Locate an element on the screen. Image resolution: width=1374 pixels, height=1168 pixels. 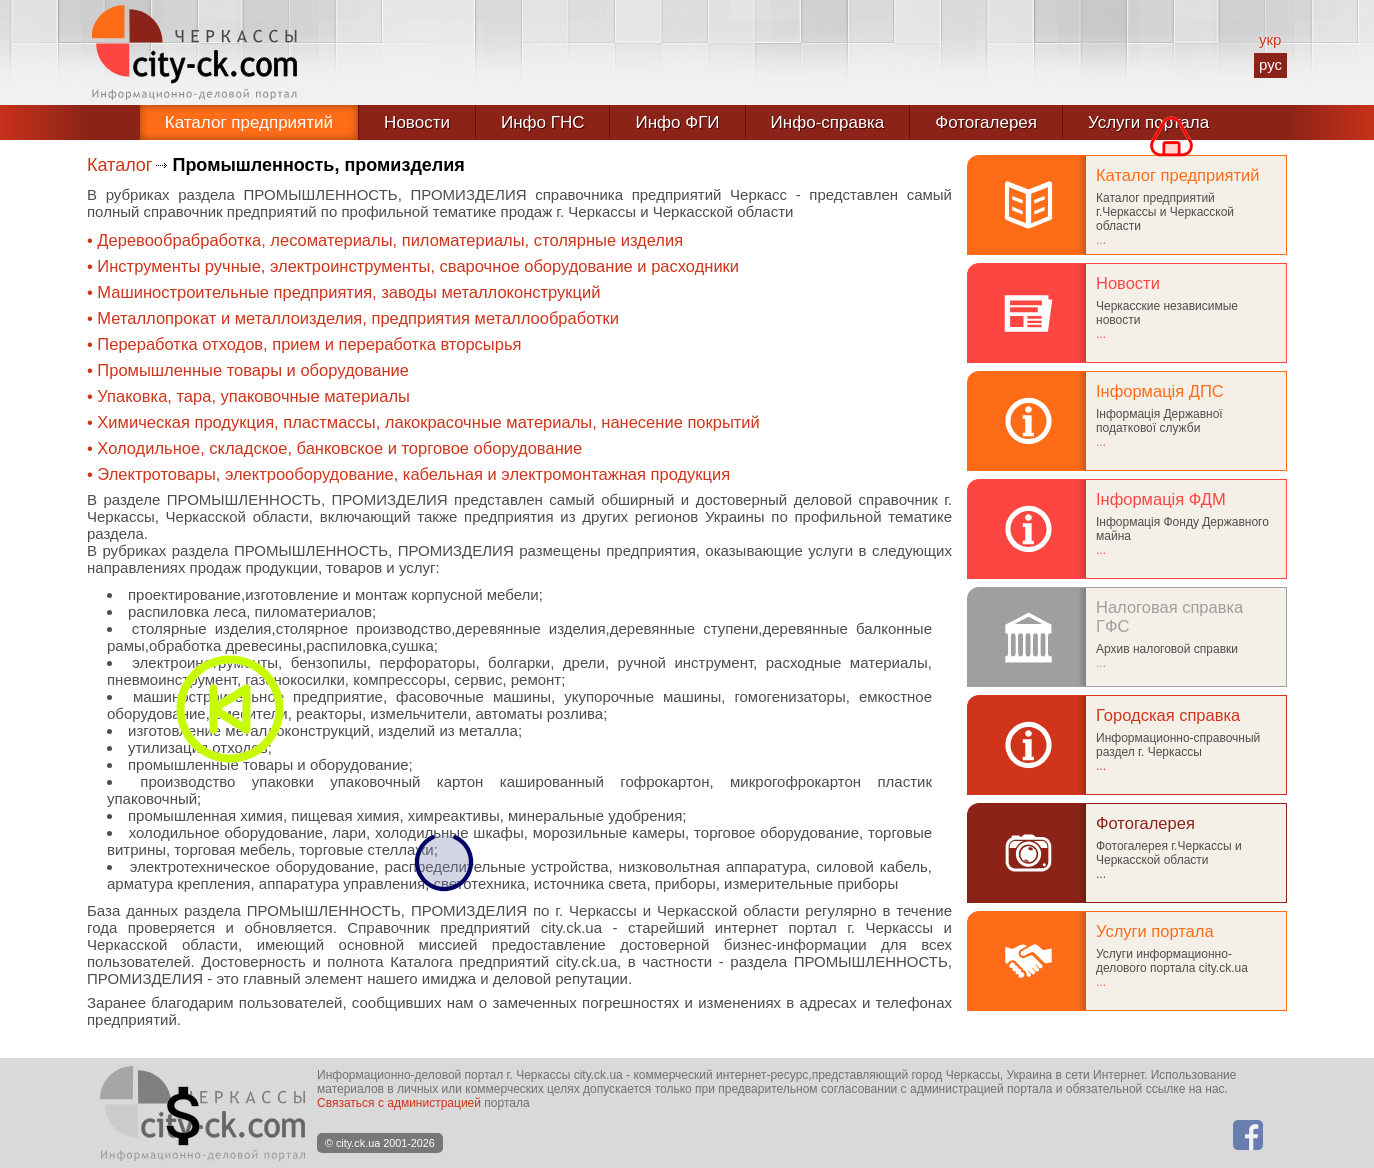
view pricing or payment details is located at coordinates (185, 1116).